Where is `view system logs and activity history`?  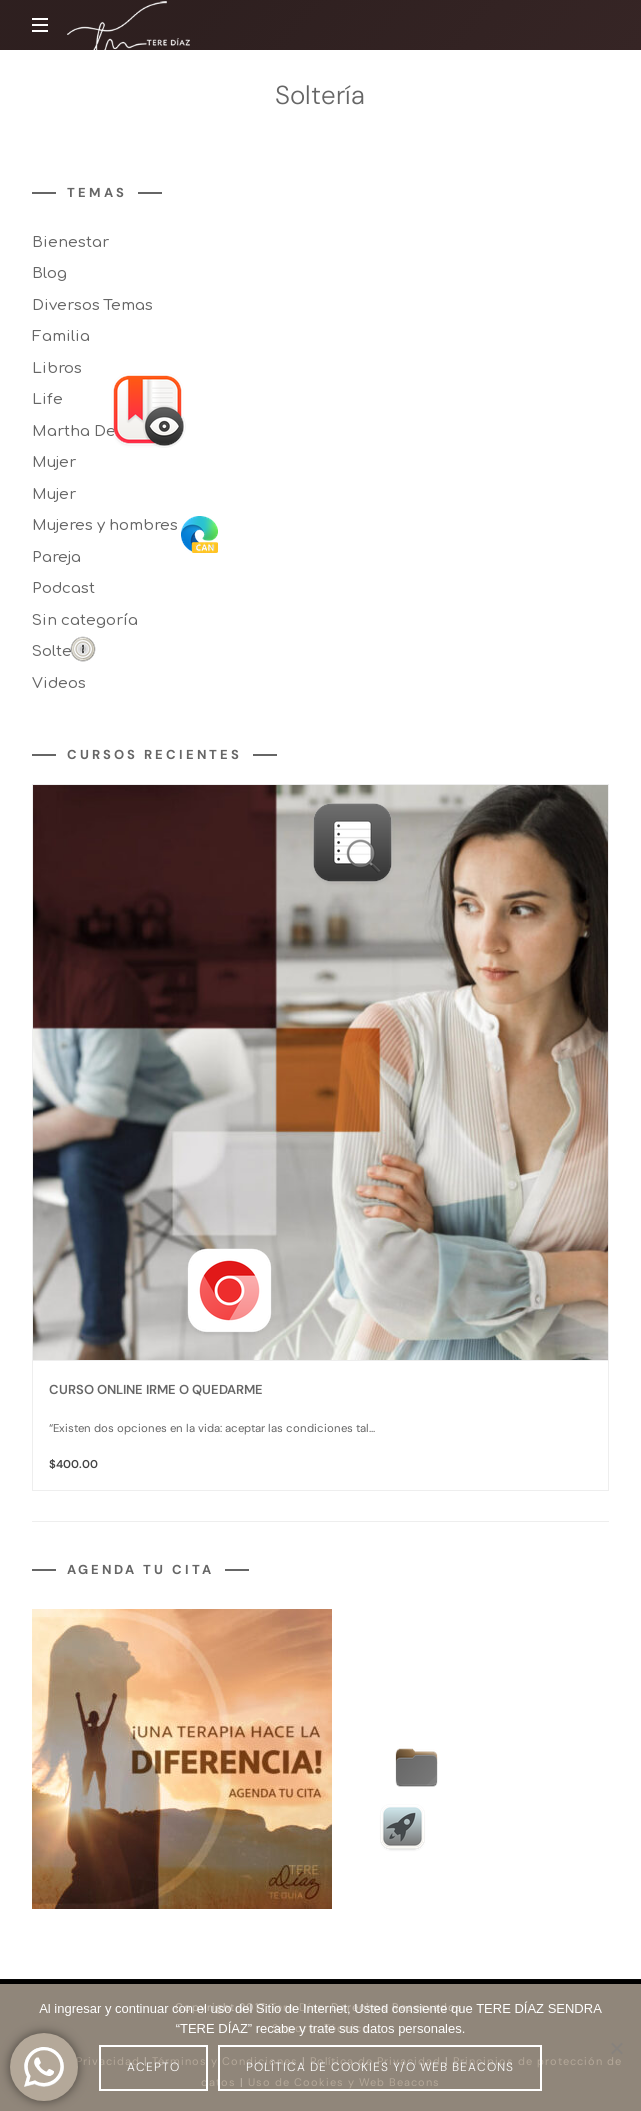
view system logs and activity history is located at coordinates (352, 842).